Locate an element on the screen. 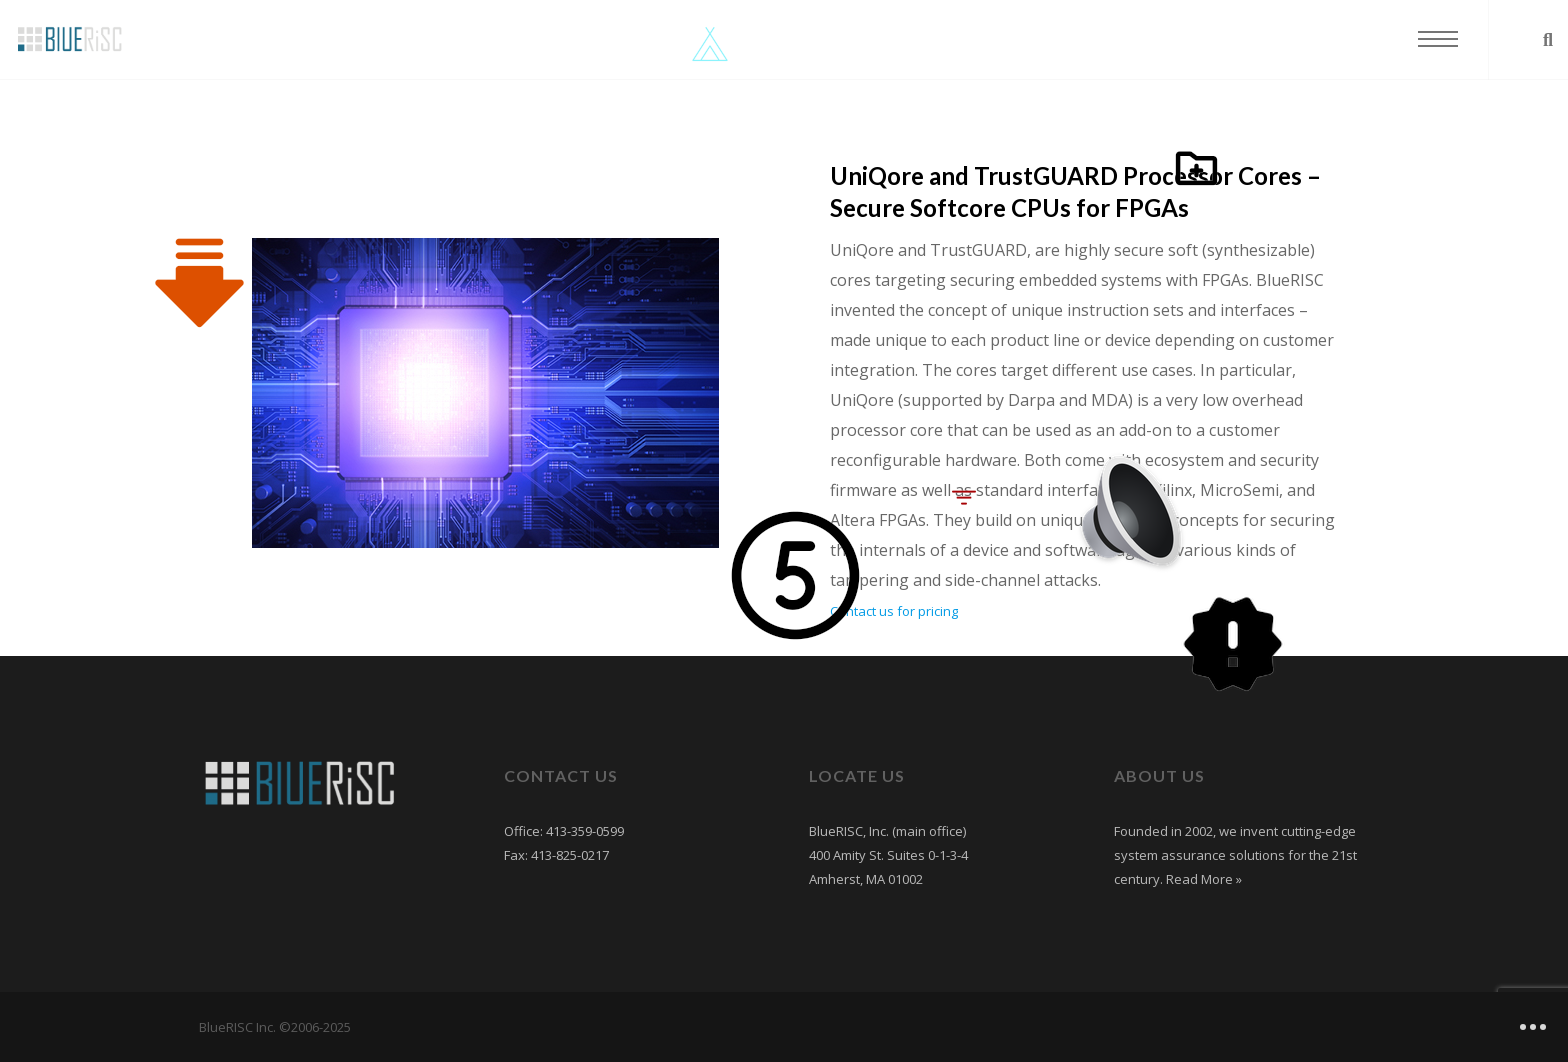 This screenshot has height=1062, width=1568. create a new folder is located at coordinates (1196, 167).